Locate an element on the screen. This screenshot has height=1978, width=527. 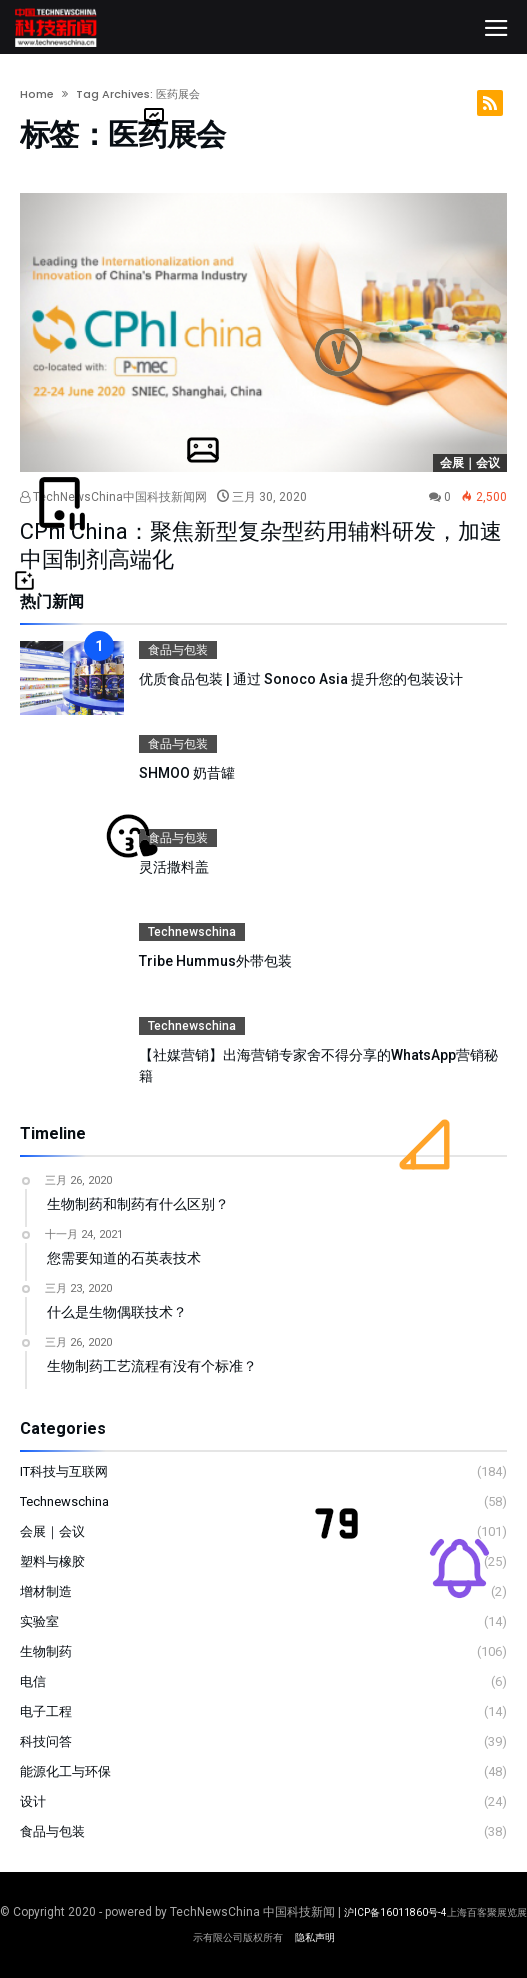
send a kiss or flirty reaction is located at coordinates (131, 836).